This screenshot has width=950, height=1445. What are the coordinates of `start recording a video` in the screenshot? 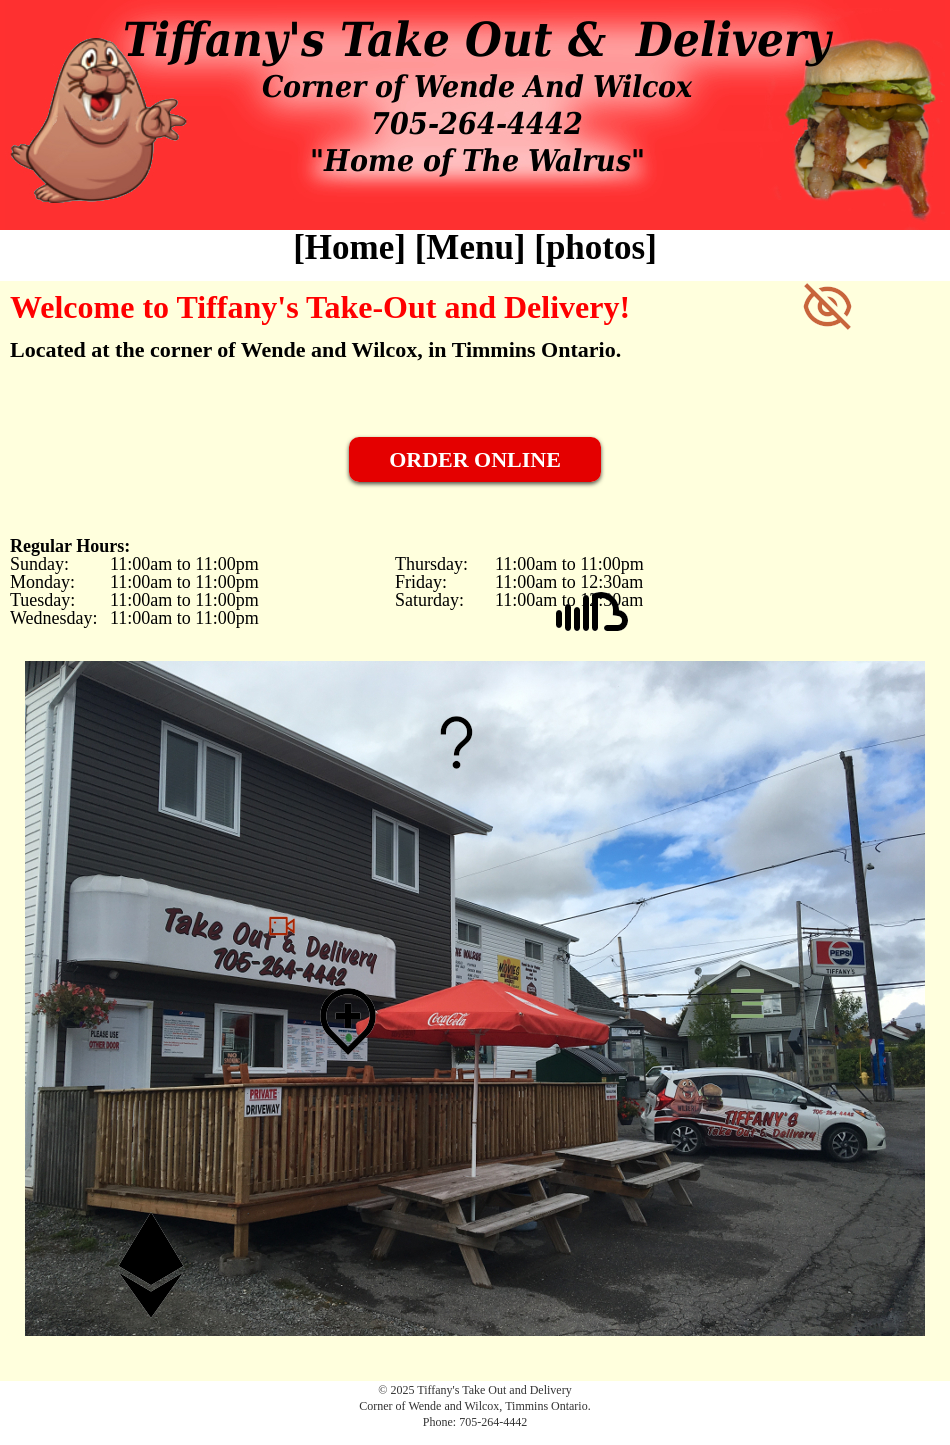 It's located at (282, 926).